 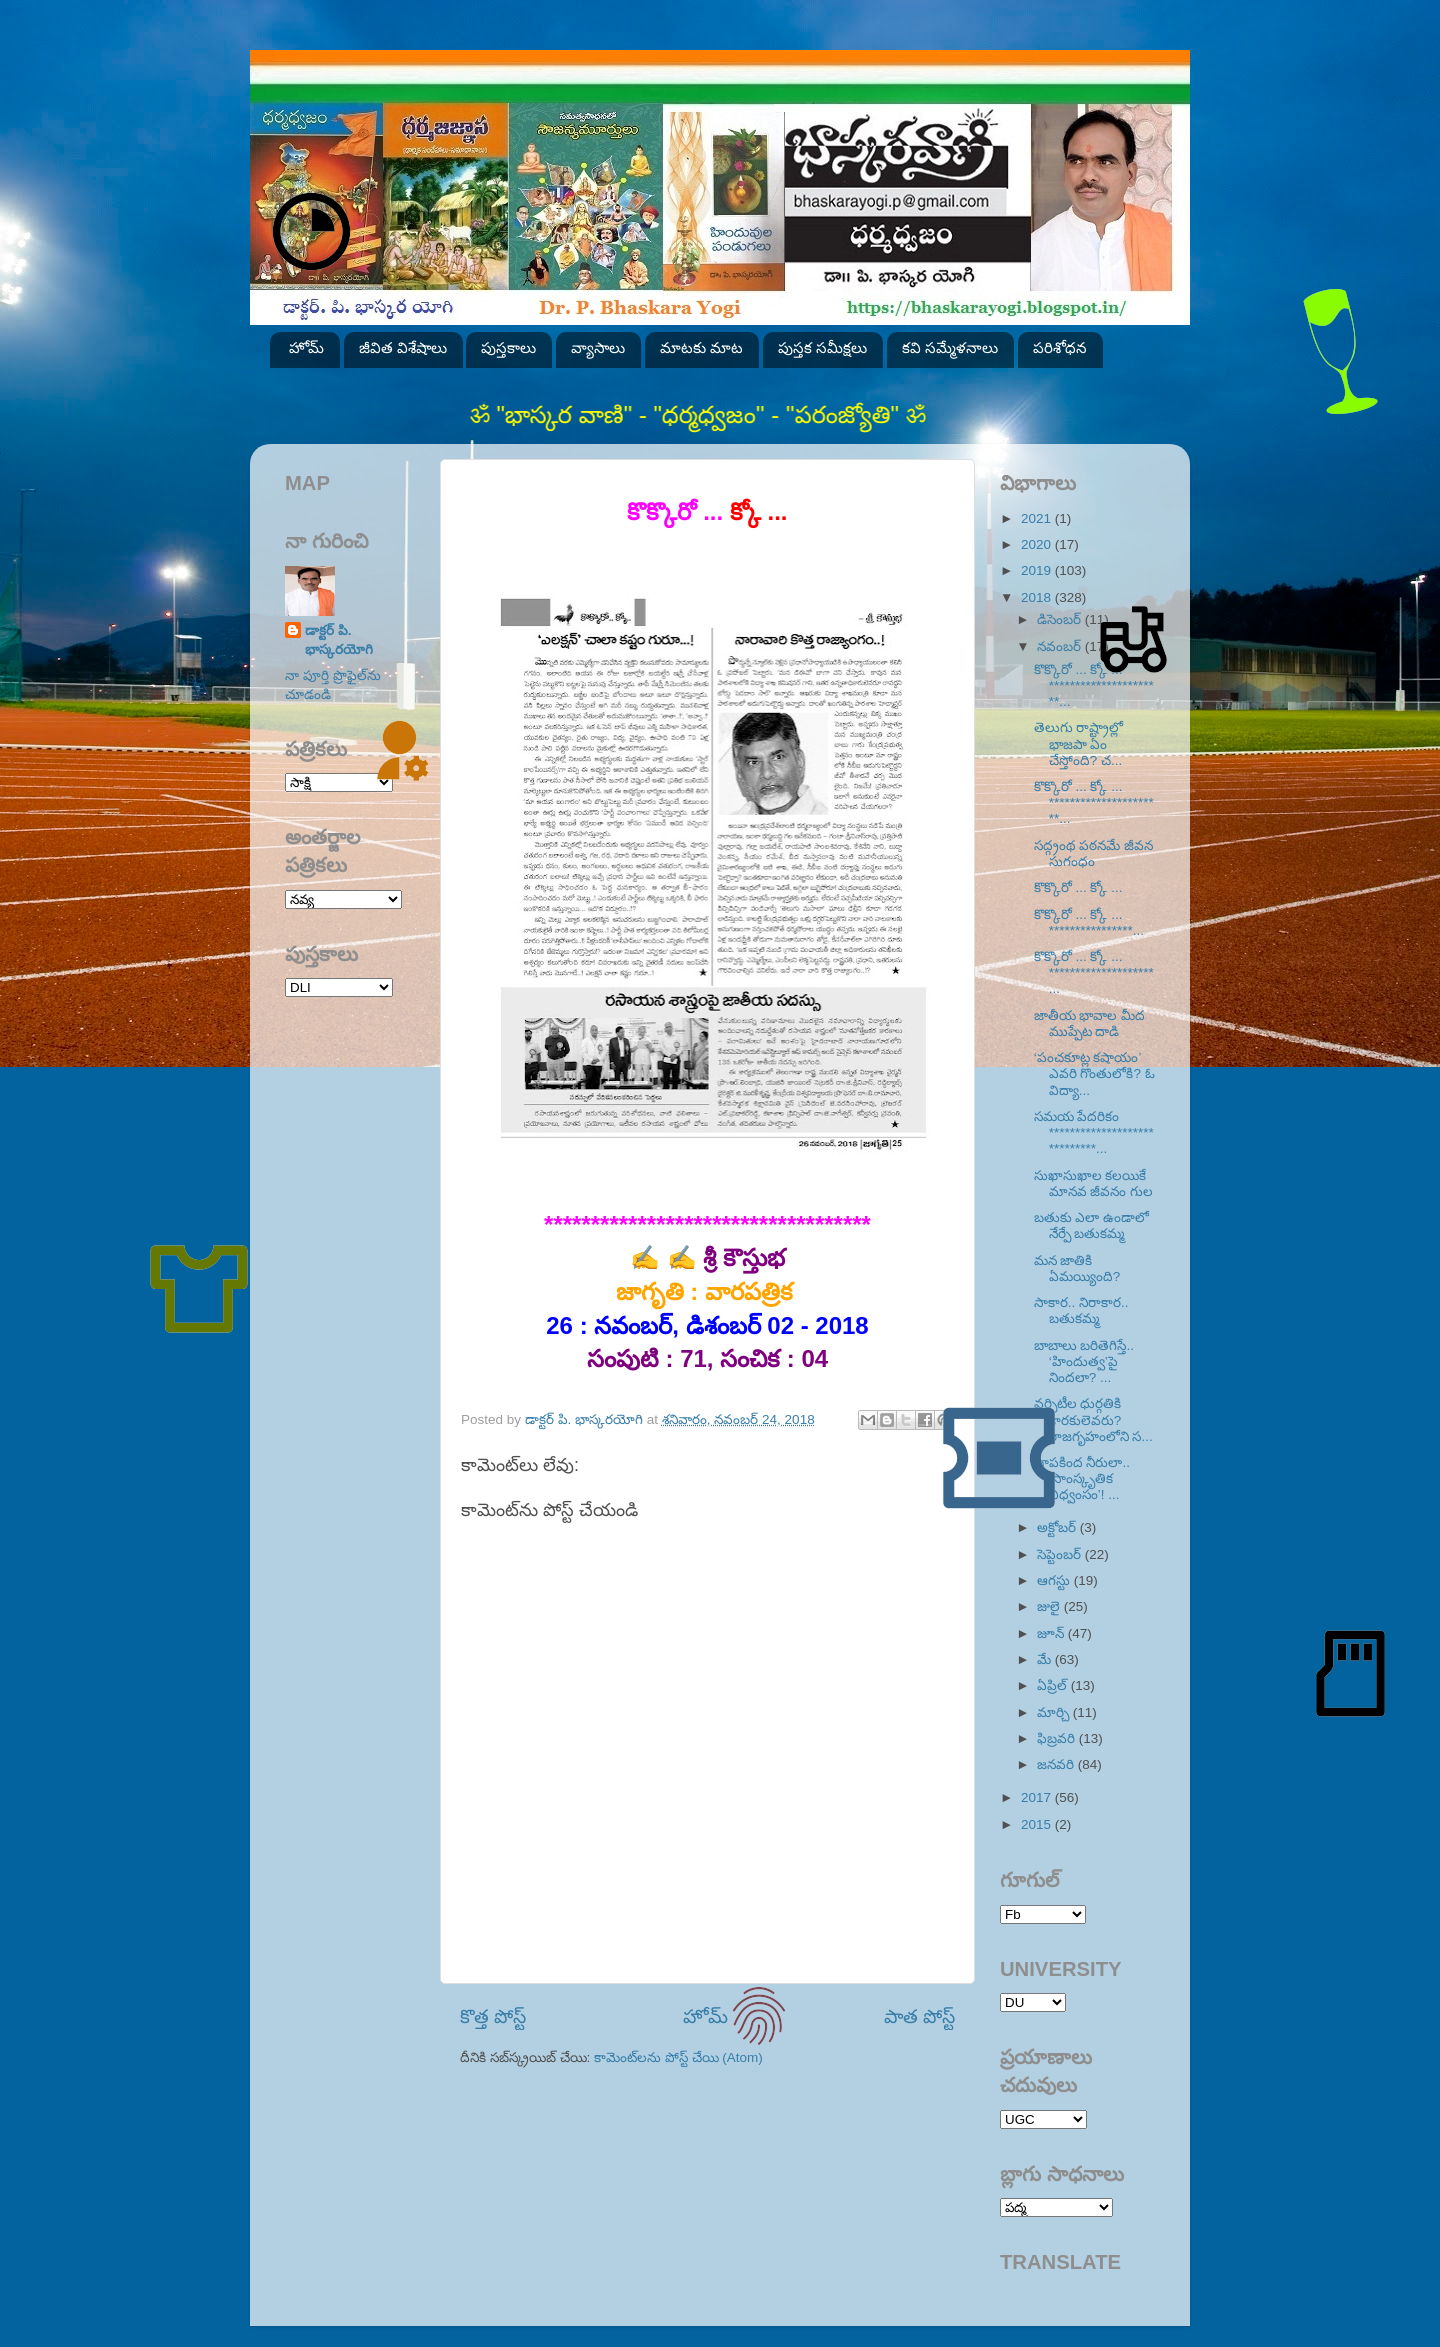 What do you see at coordinates (399, 751) in the screenshot?
I see `access user account settings` at bounding box center [399, 751].